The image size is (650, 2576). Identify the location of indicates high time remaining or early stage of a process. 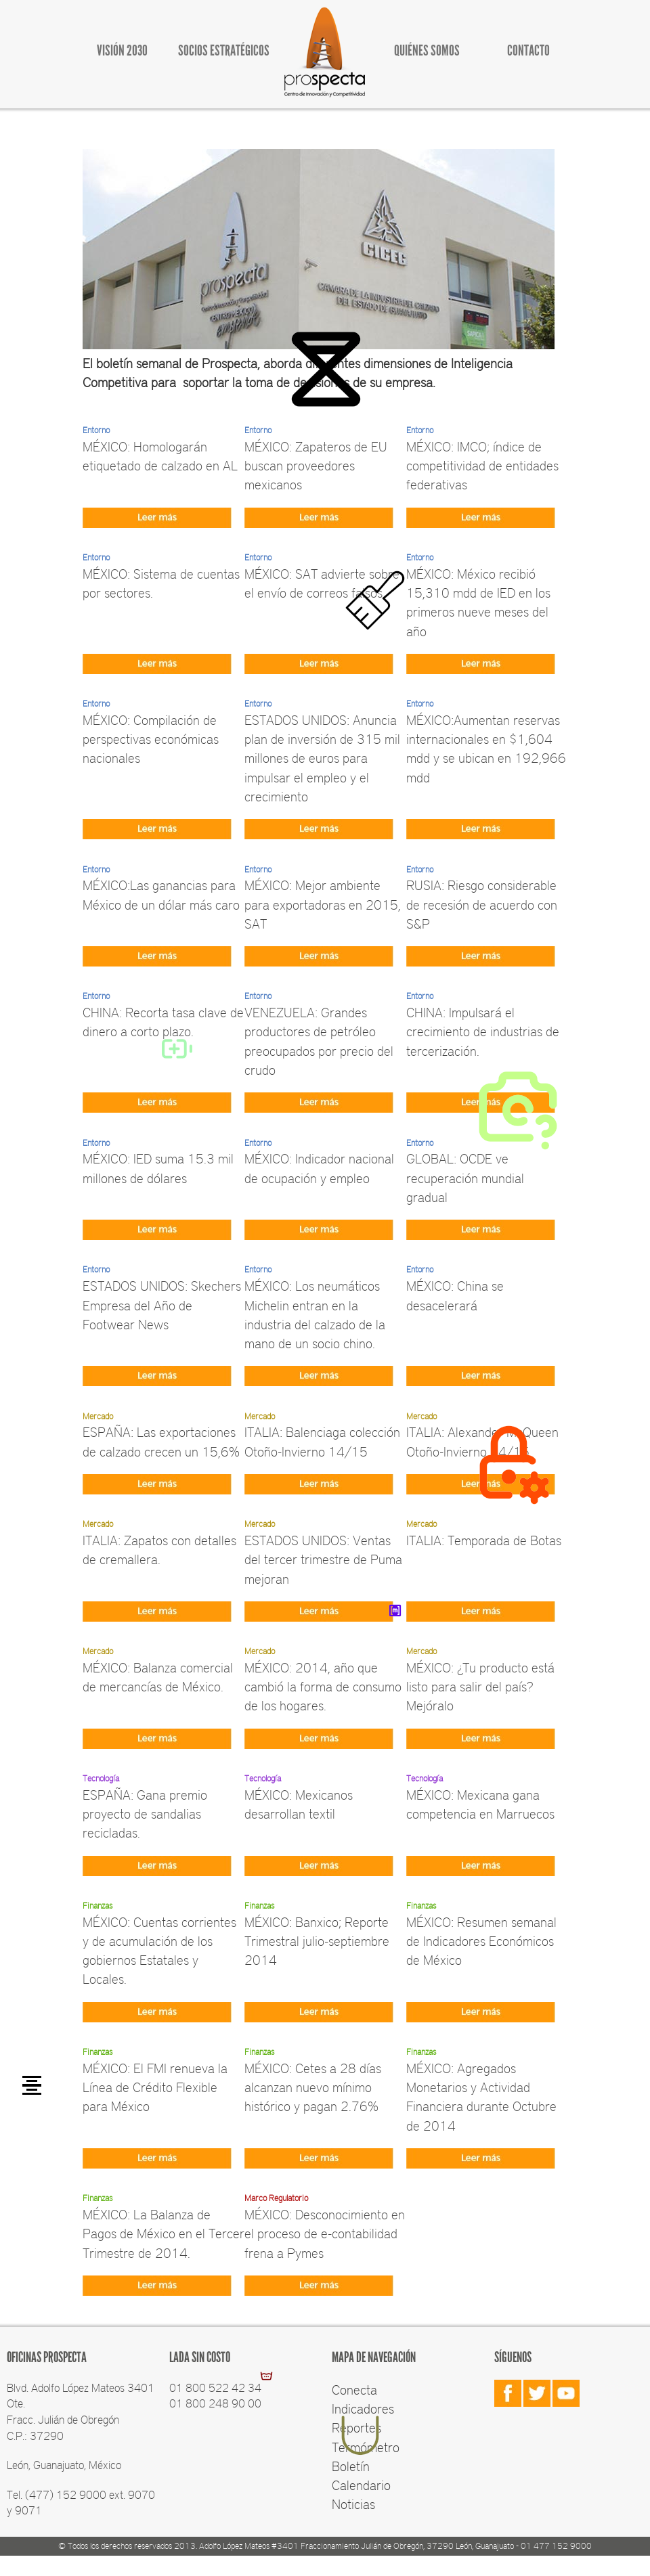
(326, 369).